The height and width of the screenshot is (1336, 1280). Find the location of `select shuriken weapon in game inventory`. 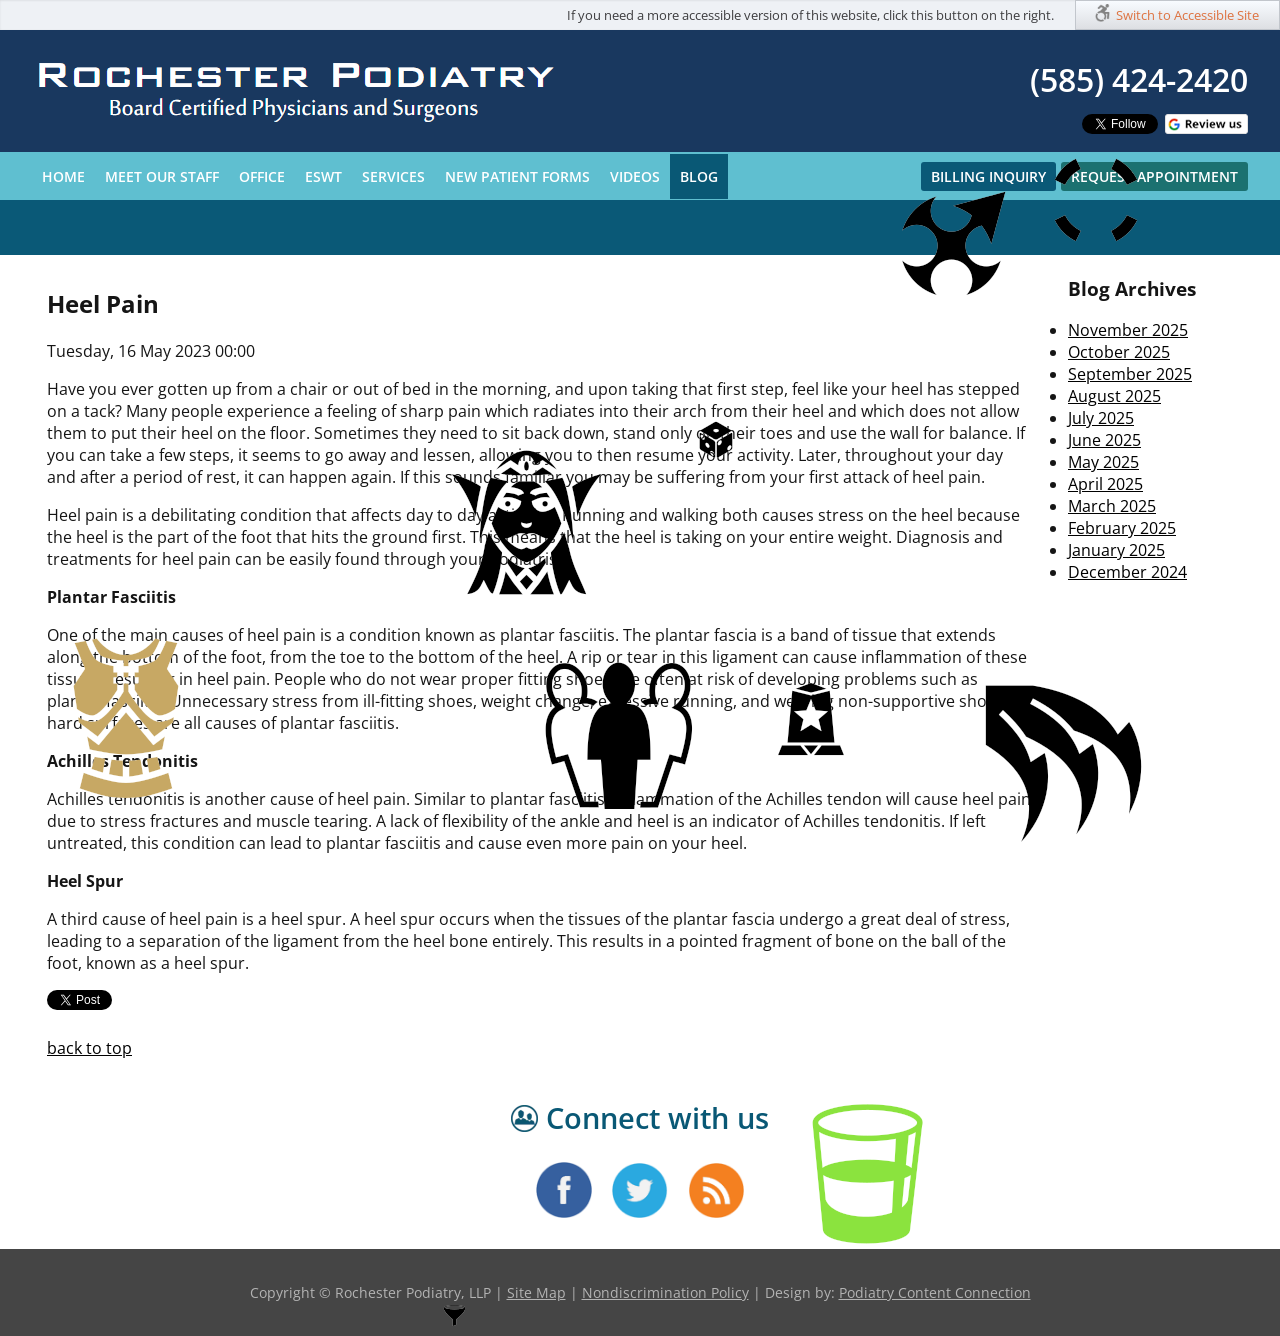

select shuriken weapon in game inventory is located at coordinates (954, 242).